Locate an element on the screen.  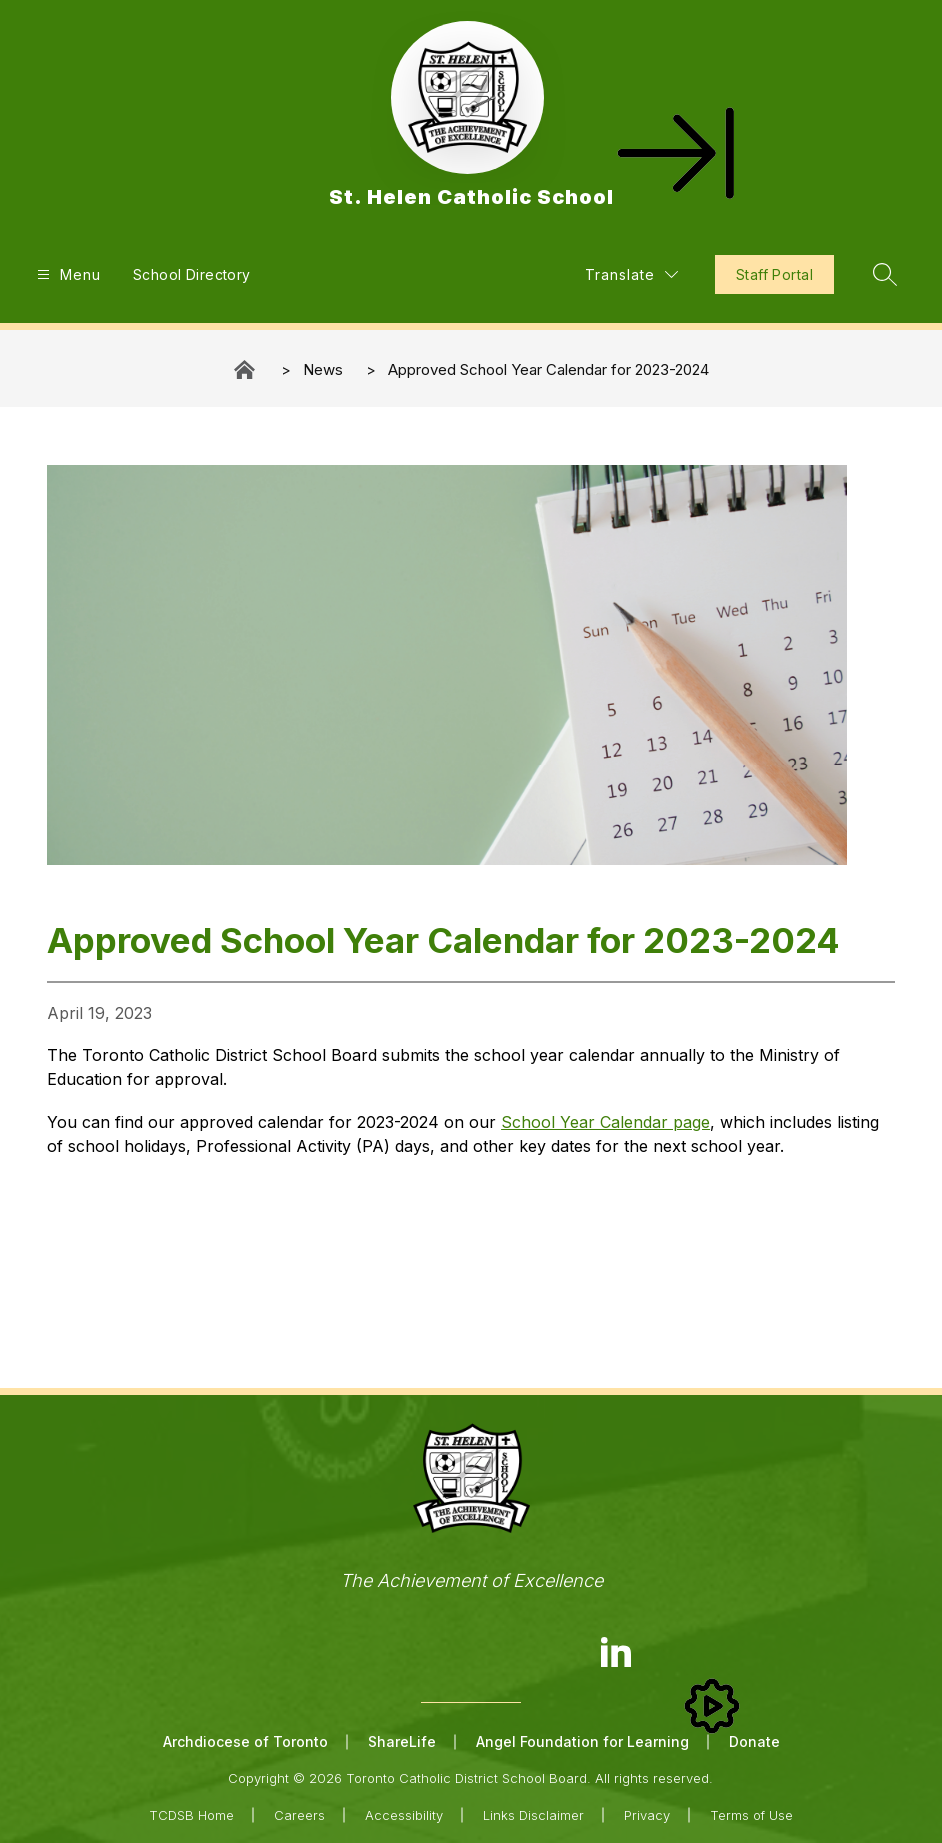
configure automation settings is located at coordinates (712, 1706).